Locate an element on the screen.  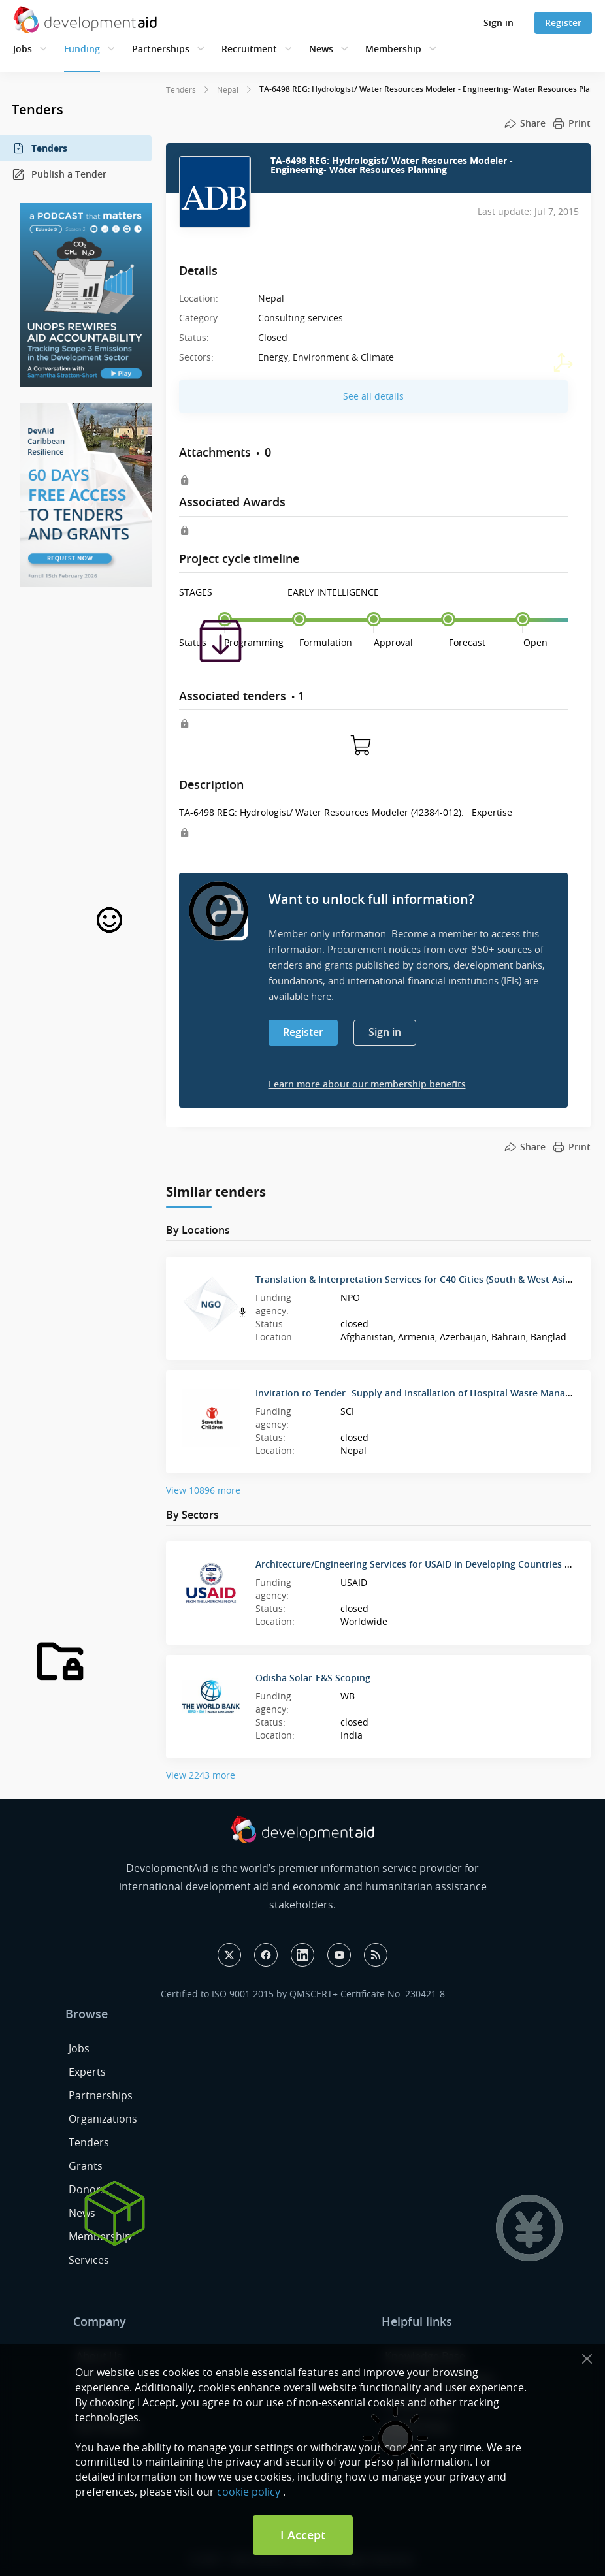
view balance in japanese yen is located at coordinates (529, 2228).